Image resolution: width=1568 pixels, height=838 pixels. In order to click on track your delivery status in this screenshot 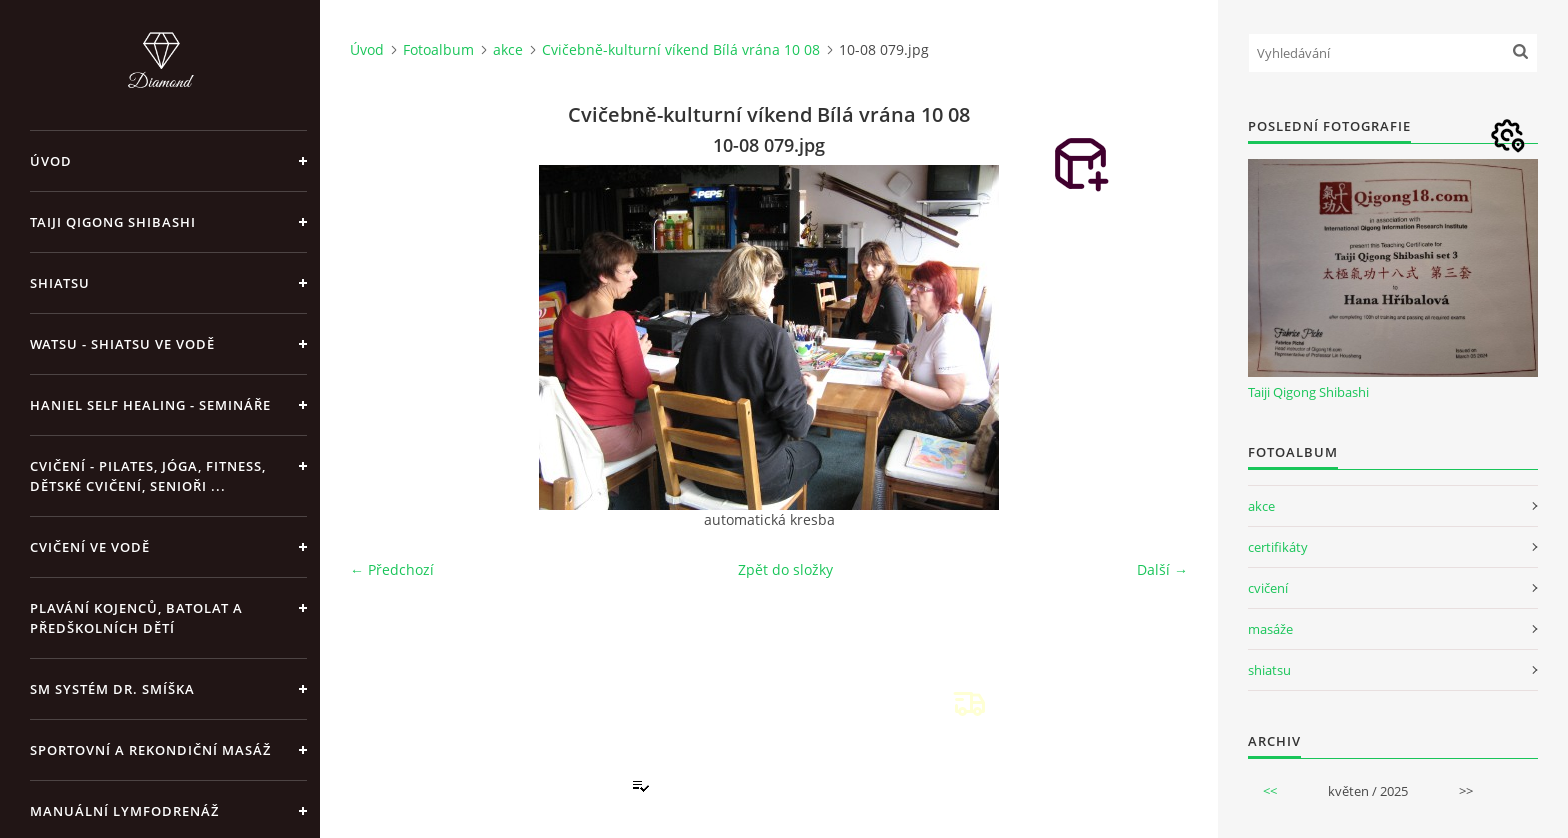, I will do `click(970, 704)`.